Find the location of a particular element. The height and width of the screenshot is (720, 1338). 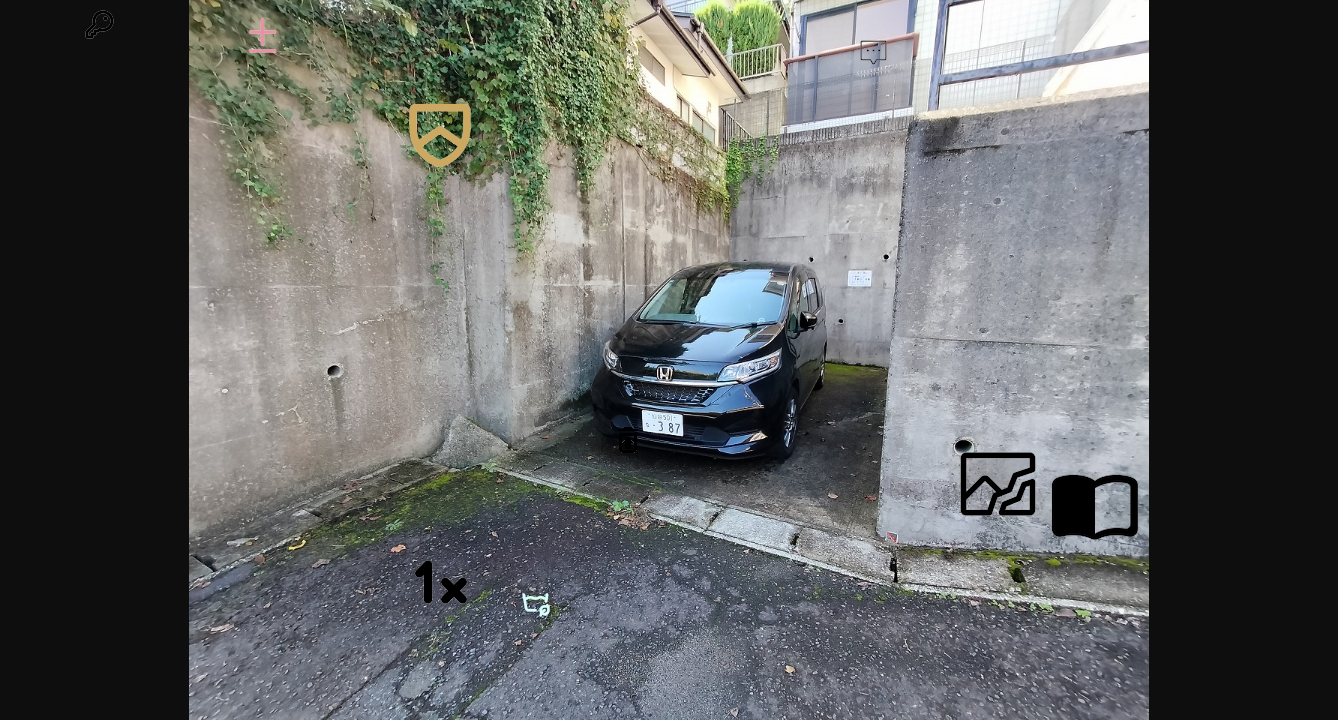

open chat or messaging is located at coordinates (873, 51).